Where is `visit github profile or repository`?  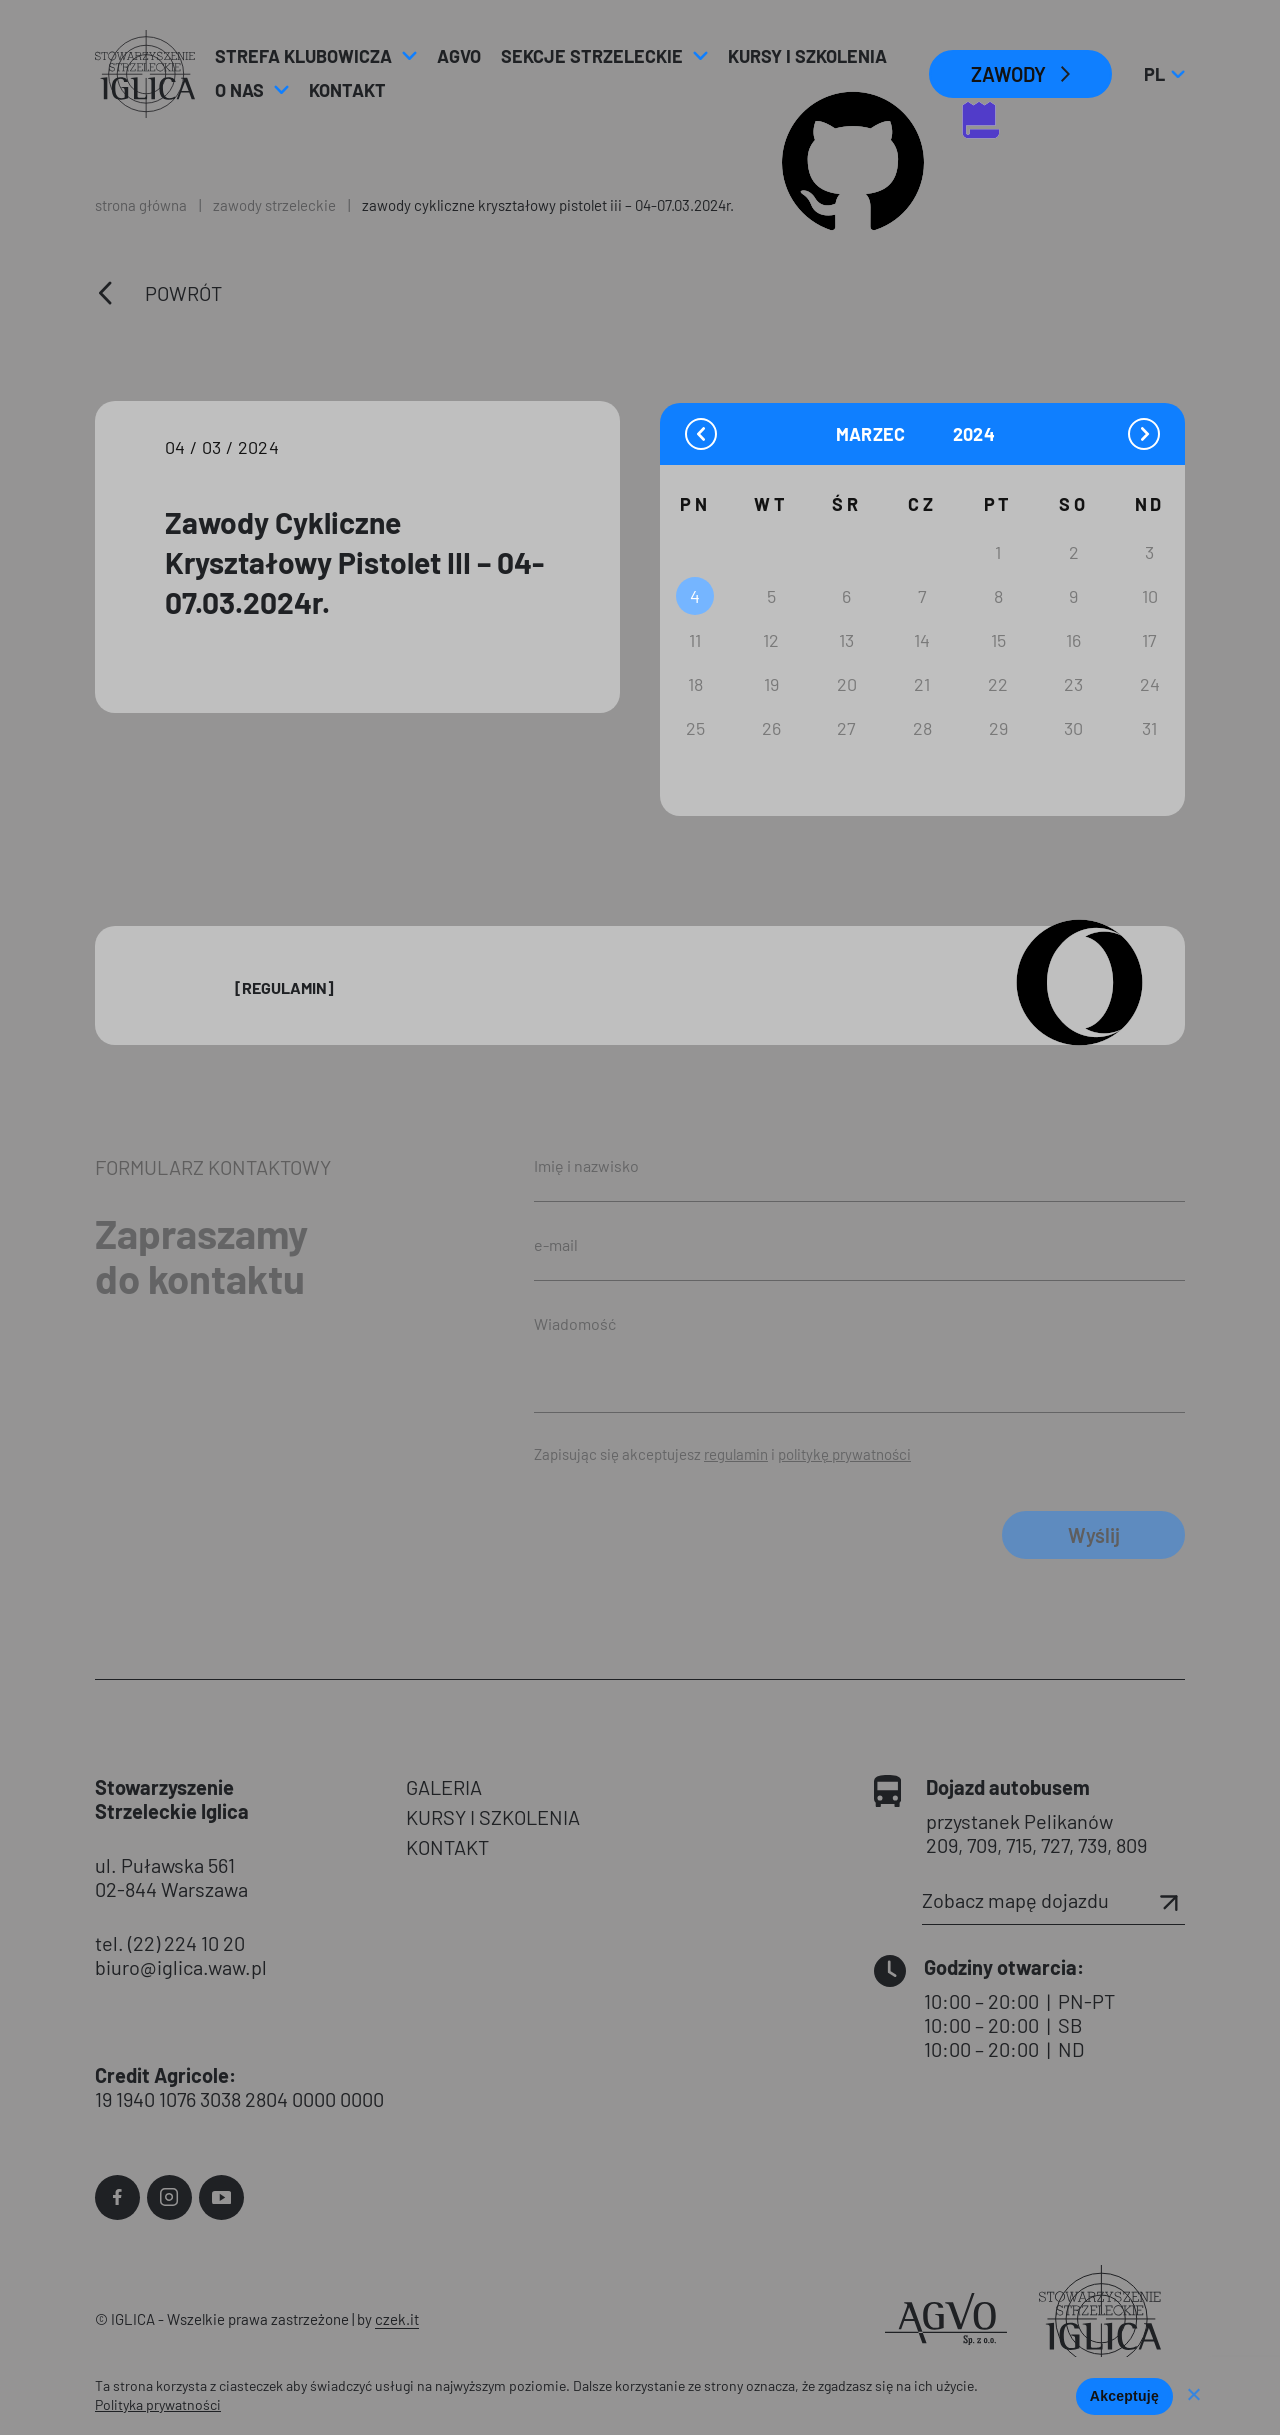 visit github profile or repository is located at coordinates (853, 161).